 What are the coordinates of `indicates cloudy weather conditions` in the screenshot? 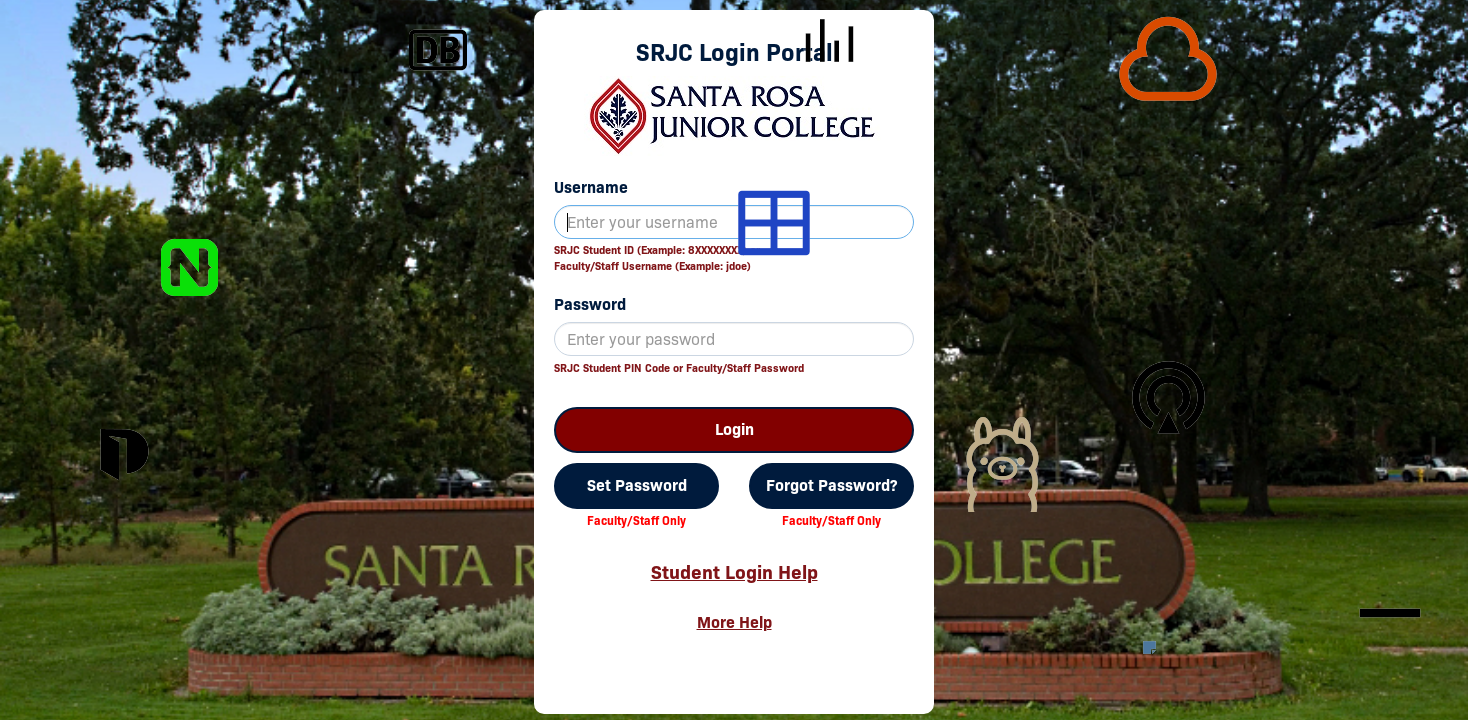 It's located at (1168, 61).